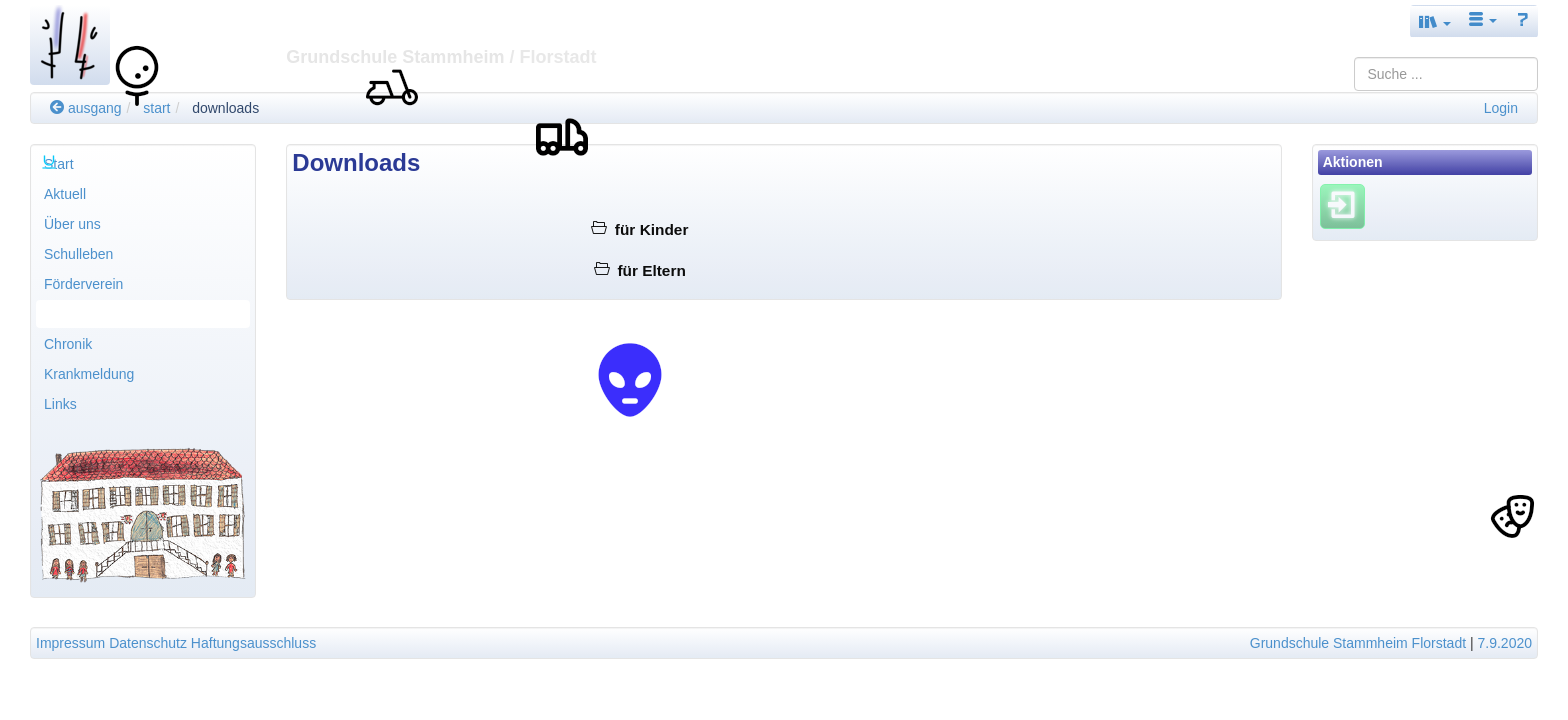 The width and height of the screenshot is (1568, 720). I want to click on indicates extraterrestrial or sci-fi themed content, so click(630, 380).